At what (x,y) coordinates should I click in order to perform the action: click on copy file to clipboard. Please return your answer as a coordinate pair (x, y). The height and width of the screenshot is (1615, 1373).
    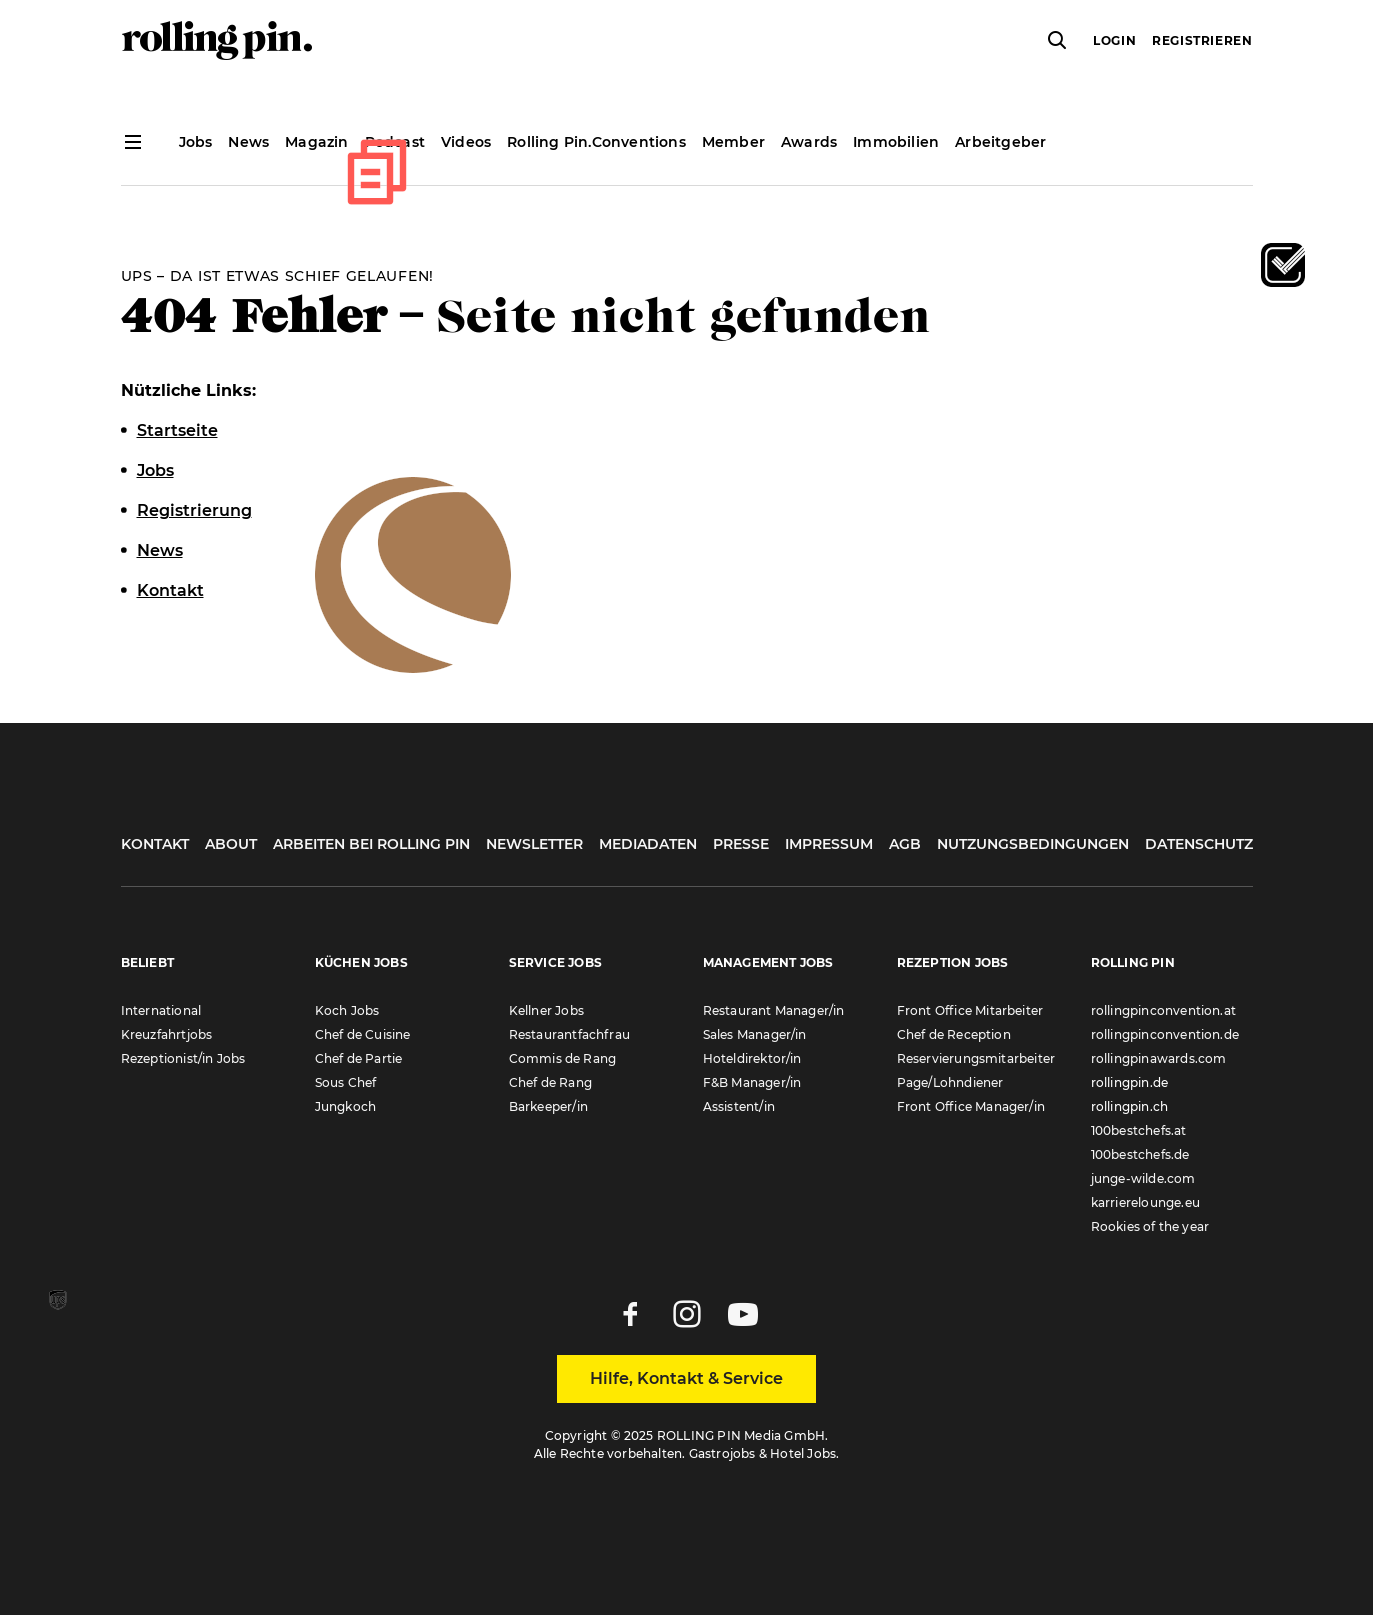
    Looking at the image, I should click on (377, 172).